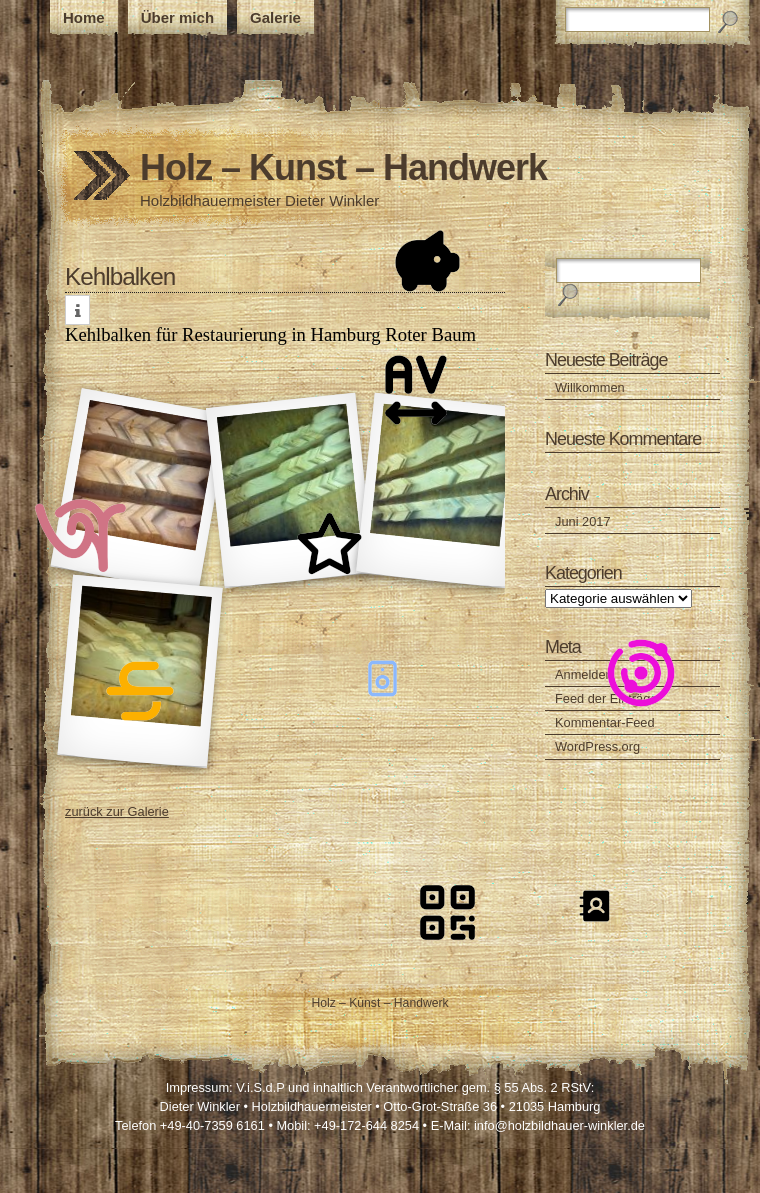  Describe the element at coordinates (416, 390) in the screenshot. I see `adjust letter spacing in text` at that location.